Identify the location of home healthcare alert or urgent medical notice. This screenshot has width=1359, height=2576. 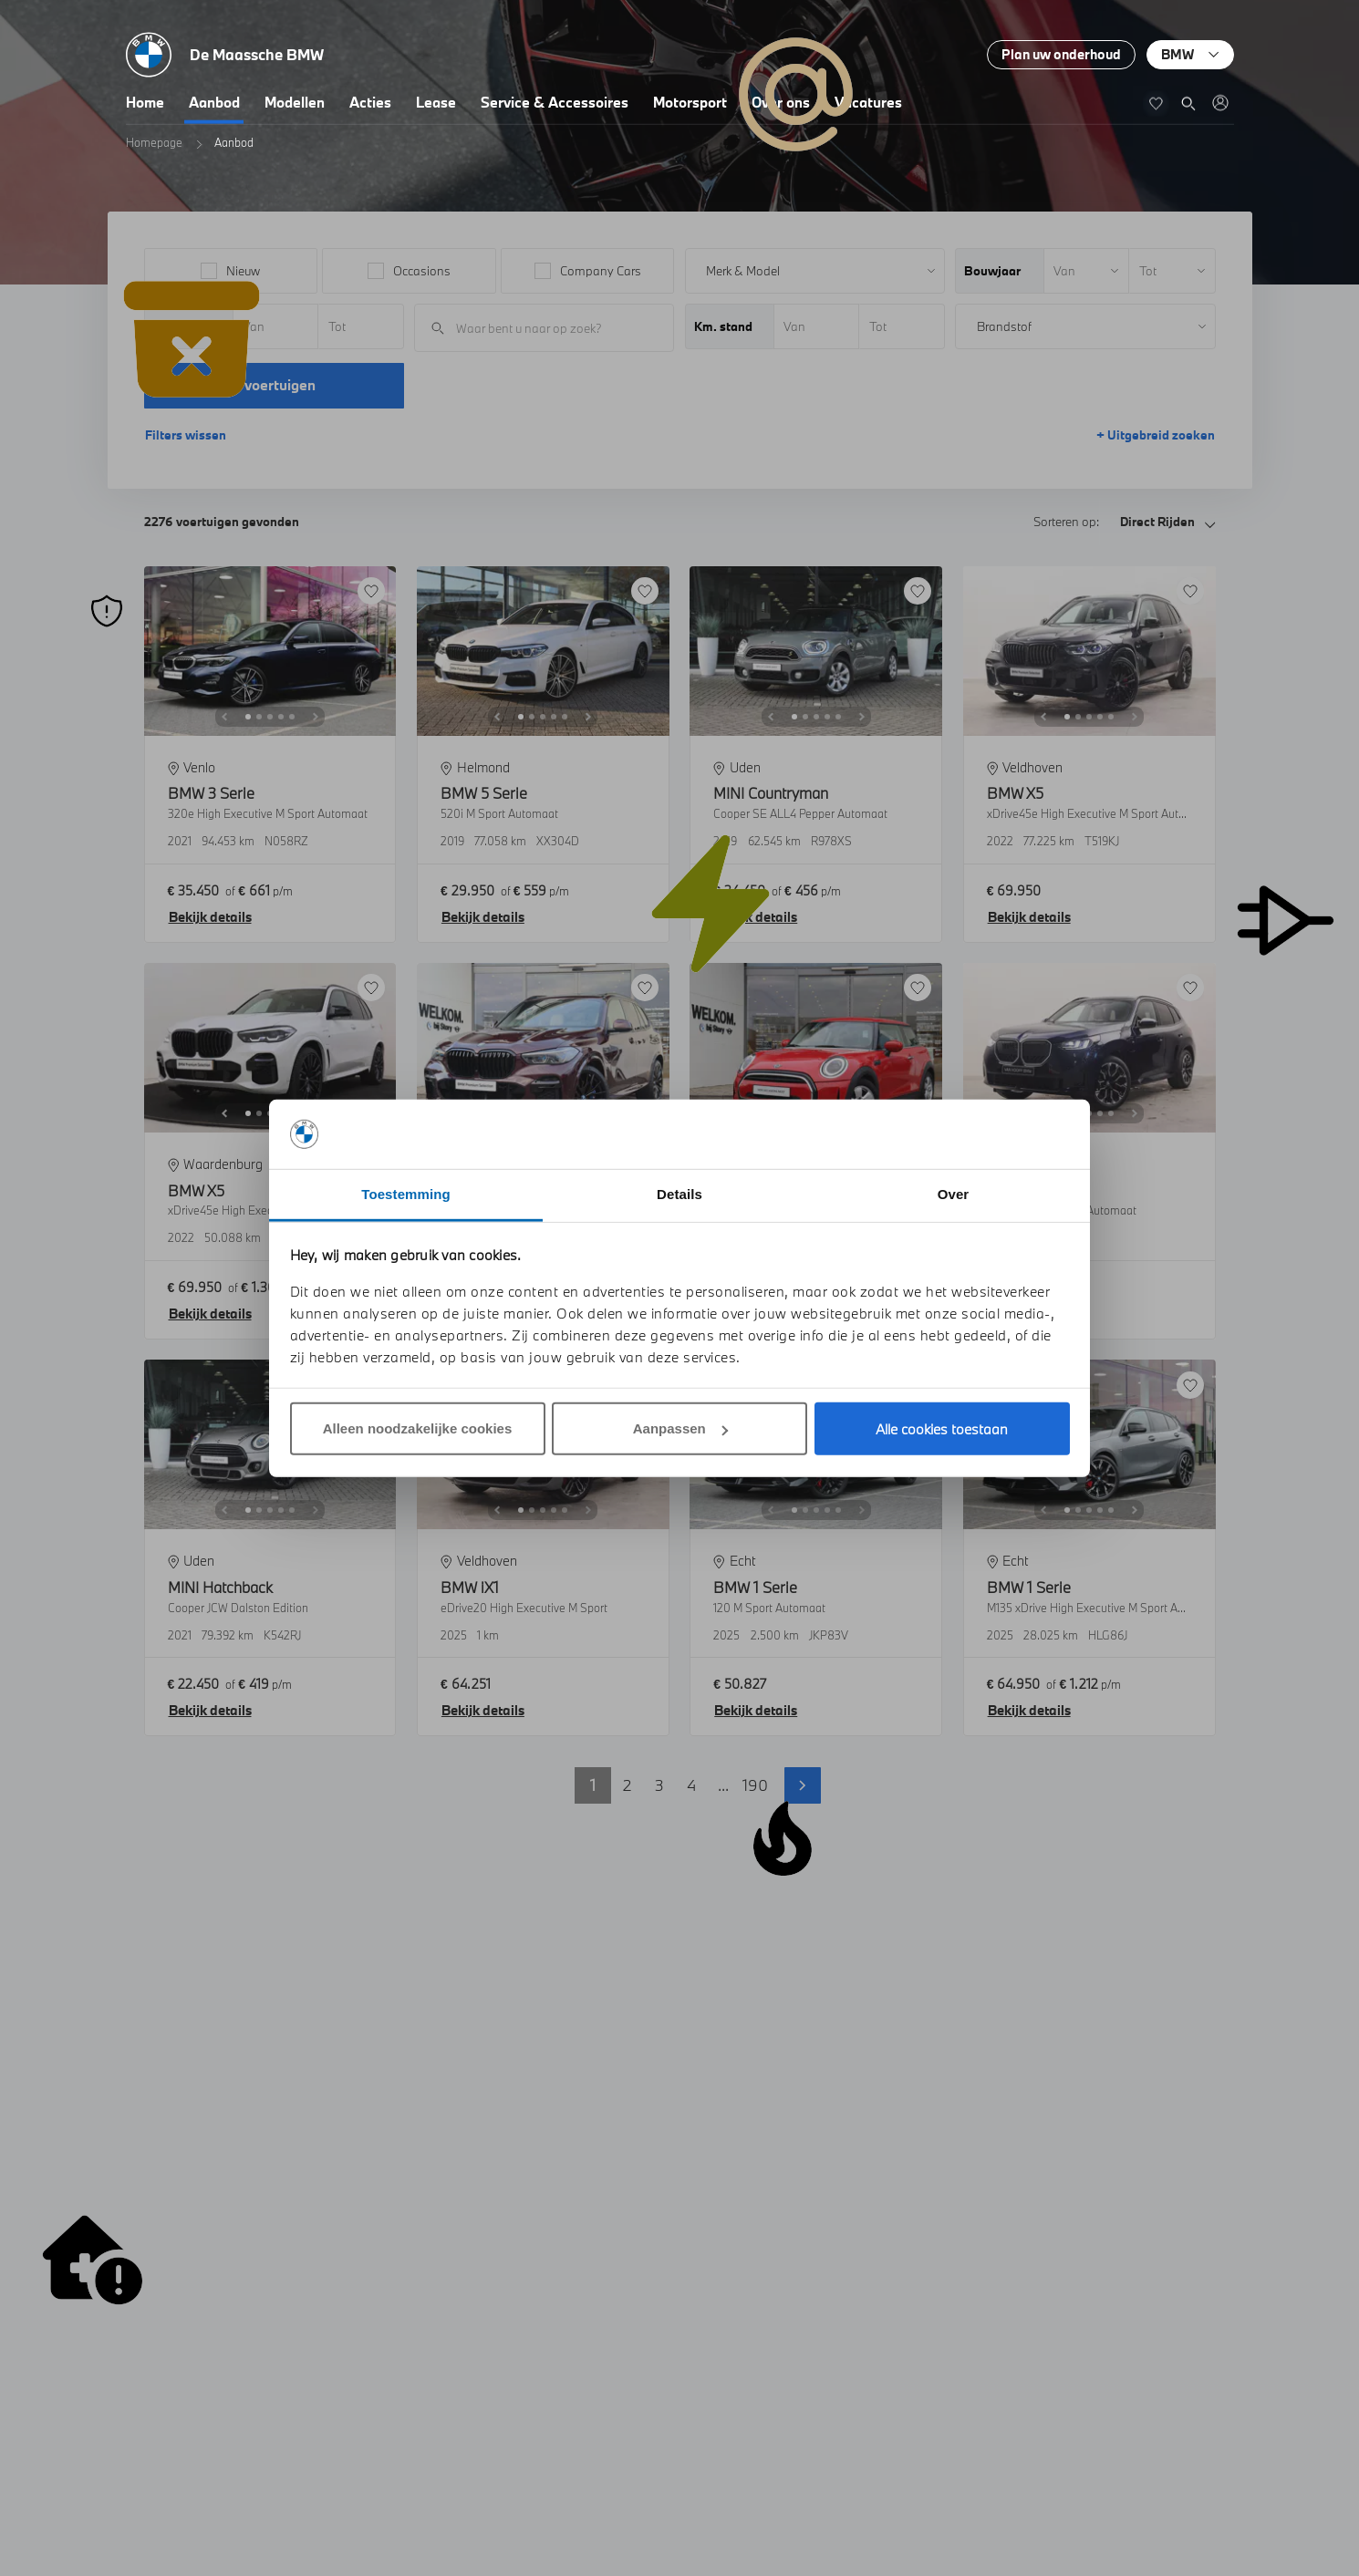
(89, 2257).